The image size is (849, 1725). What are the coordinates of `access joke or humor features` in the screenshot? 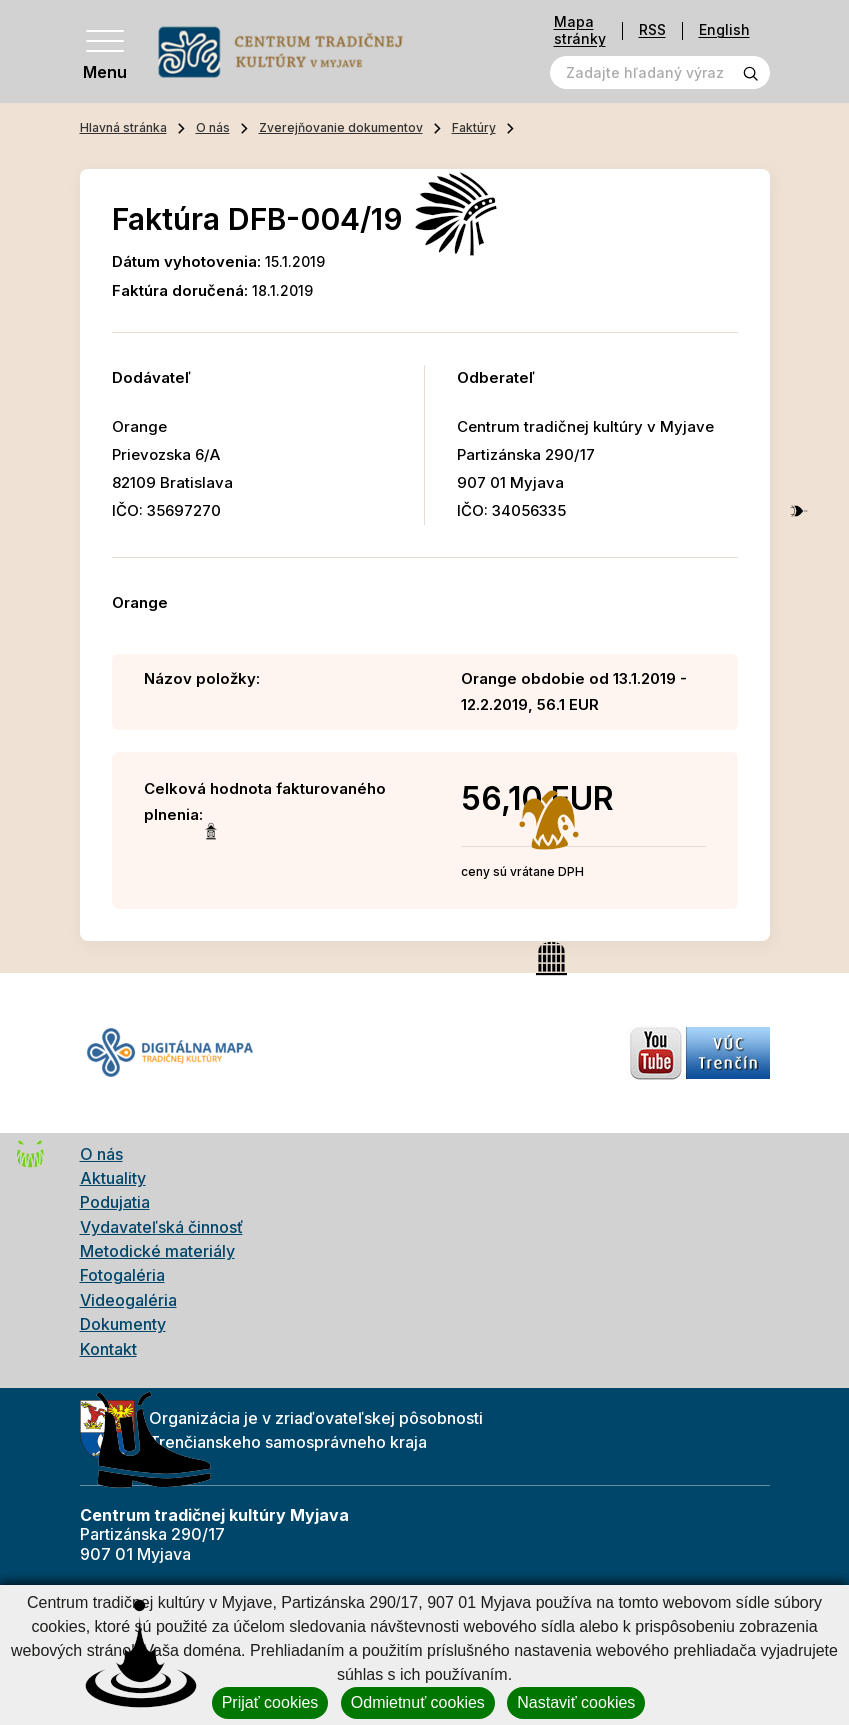 It's located at (549, 820).